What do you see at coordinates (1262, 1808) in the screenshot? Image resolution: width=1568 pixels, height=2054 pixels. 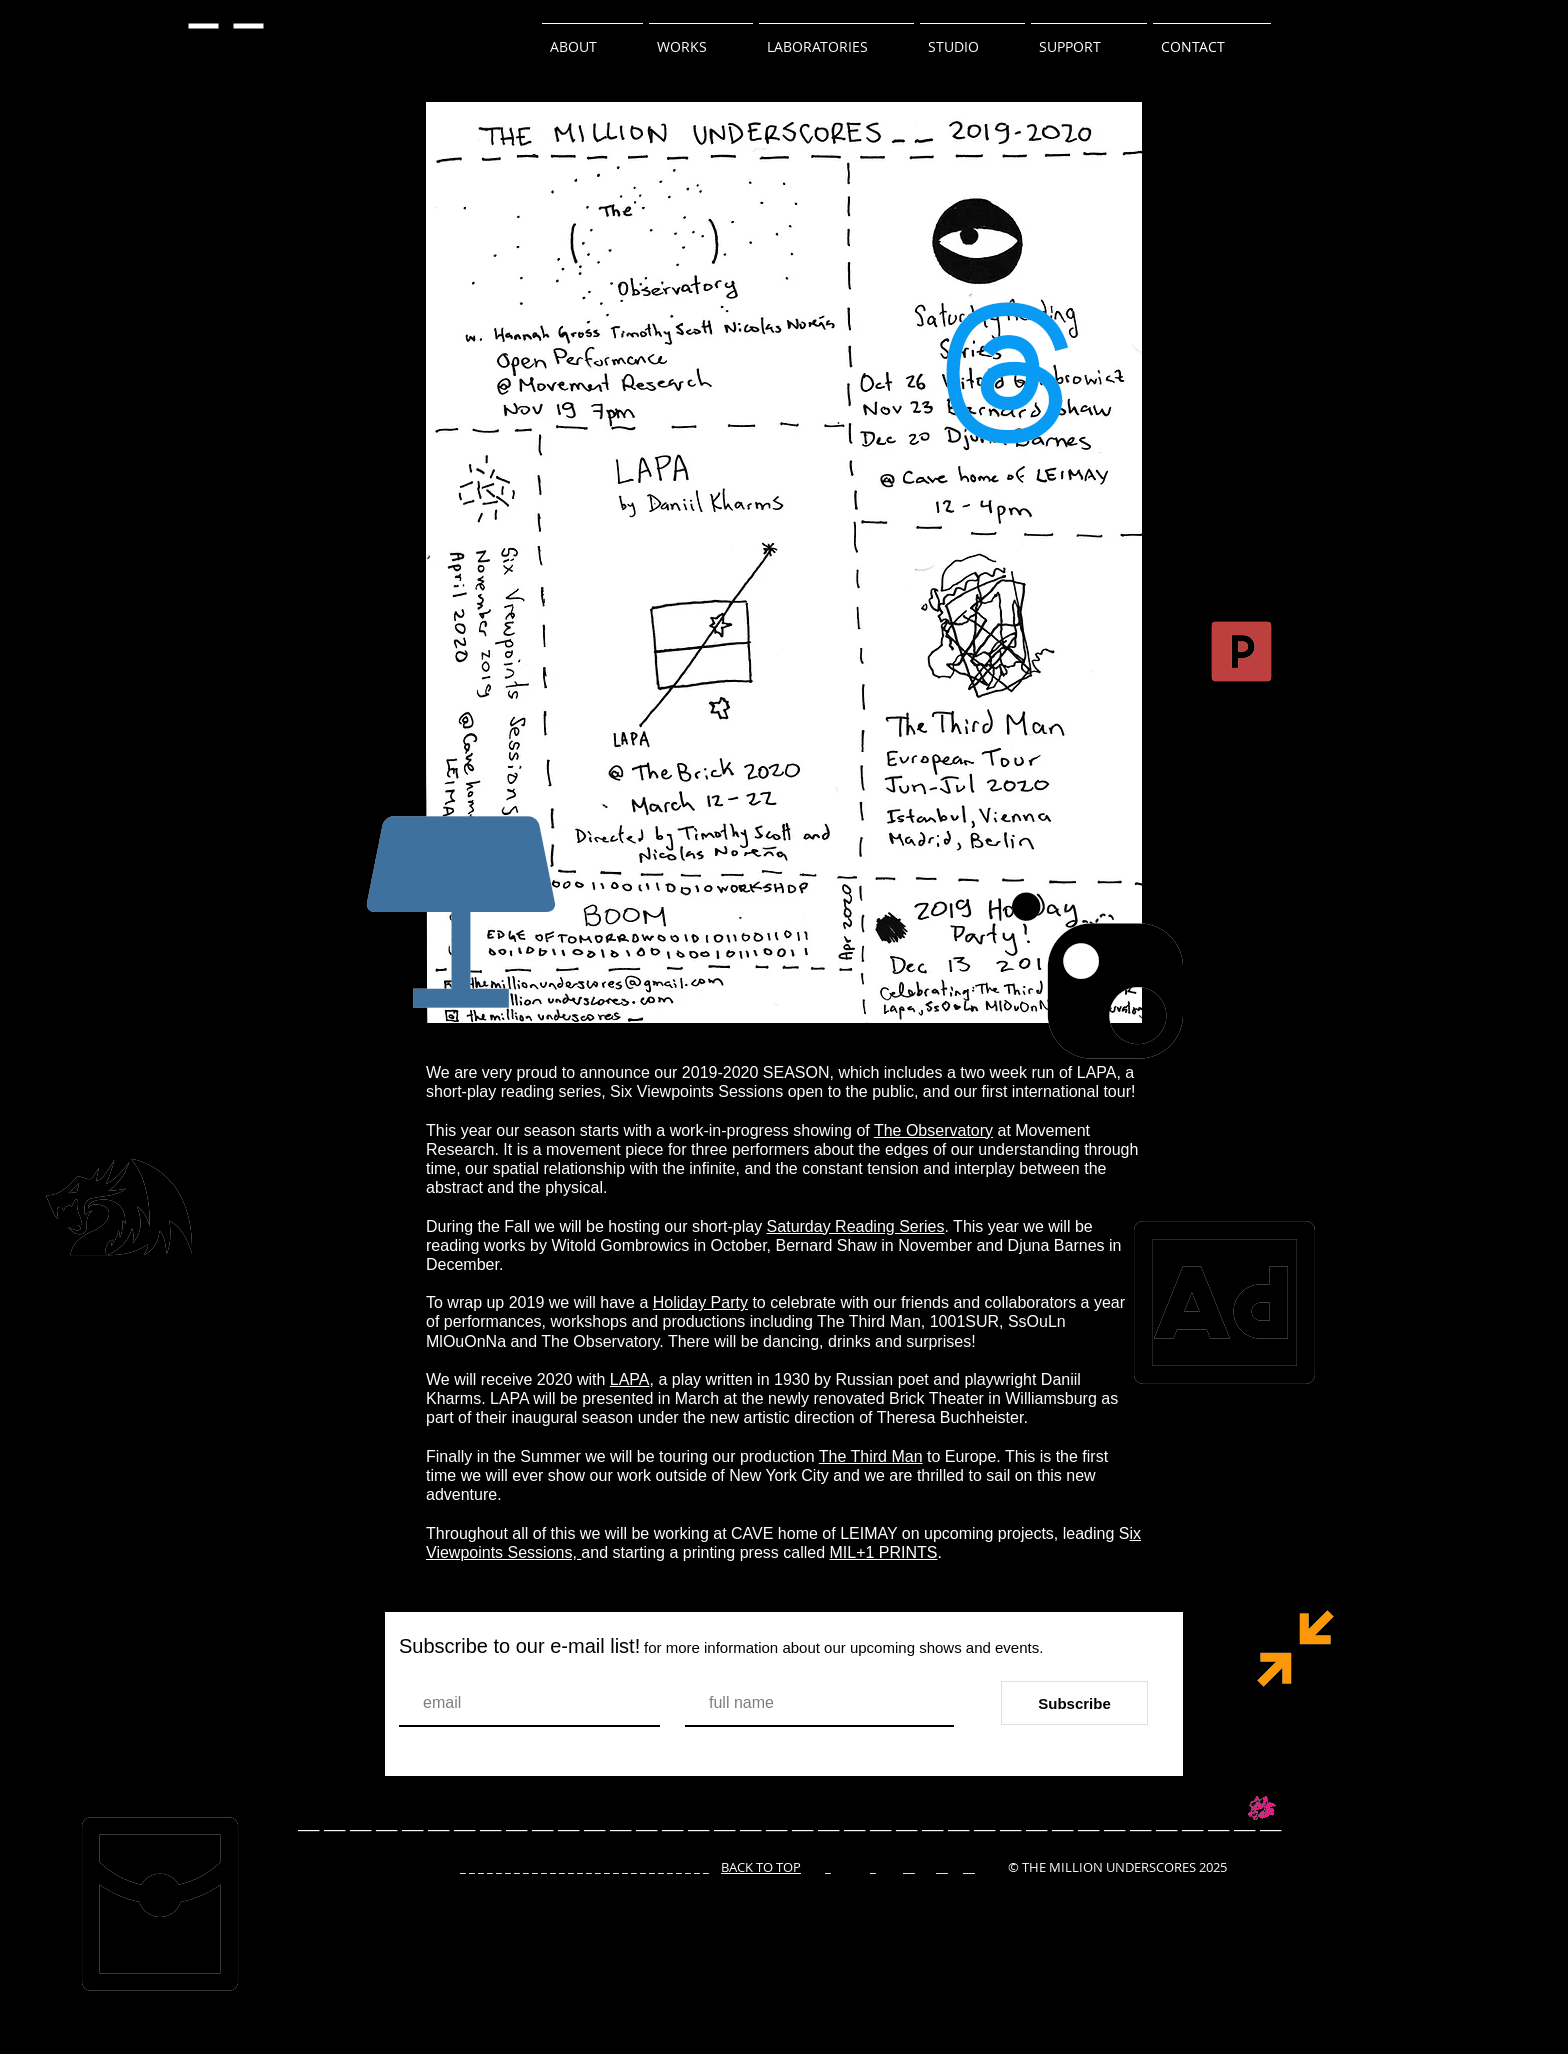 I see `visit furaffinity website` at bounding box center [1262, 1808].